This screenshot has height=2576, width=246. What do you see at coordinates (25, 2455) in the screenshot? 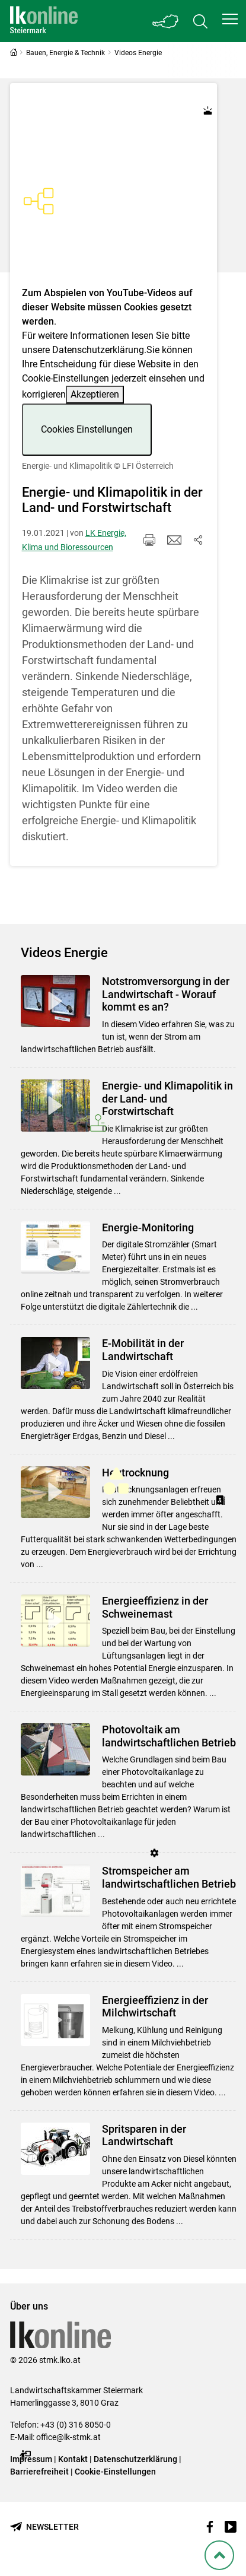
I see `access presentation or teaching mode` at bounding box center [25, 2455].